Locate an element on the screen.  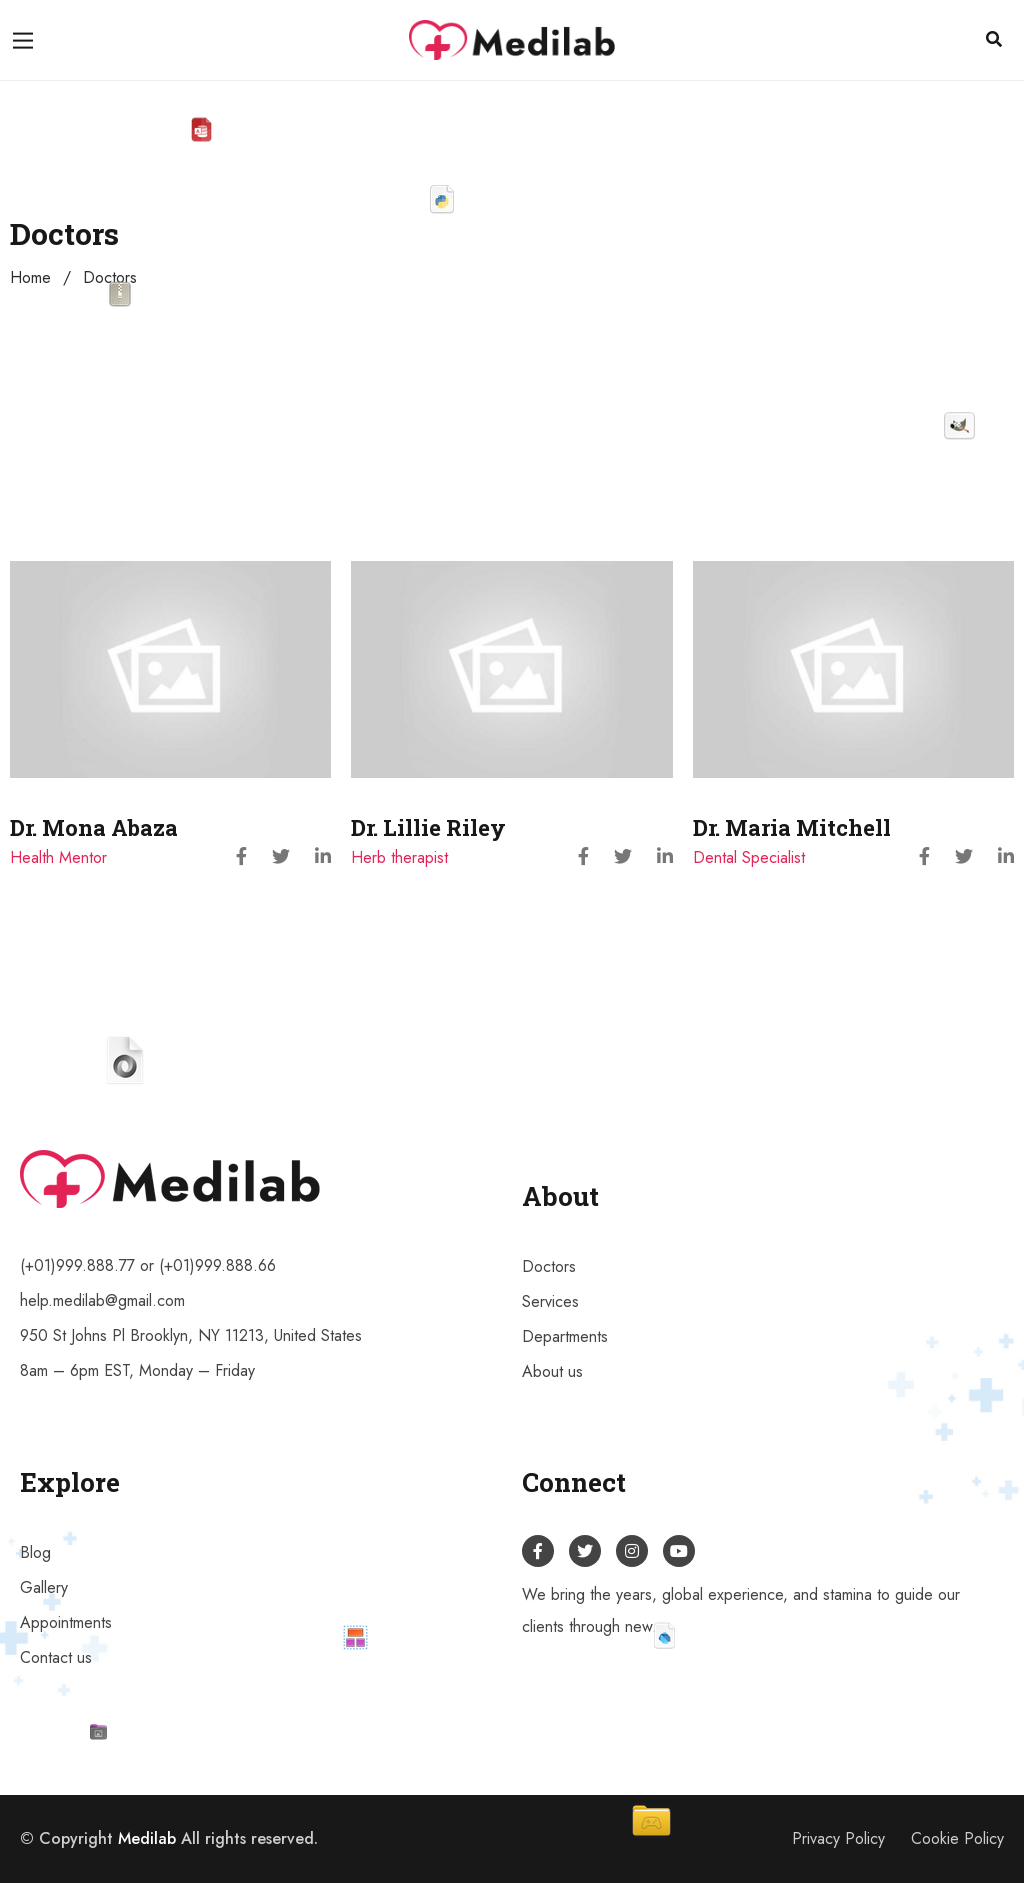
a dart programming language source file is located at coordinates (664, 1635).